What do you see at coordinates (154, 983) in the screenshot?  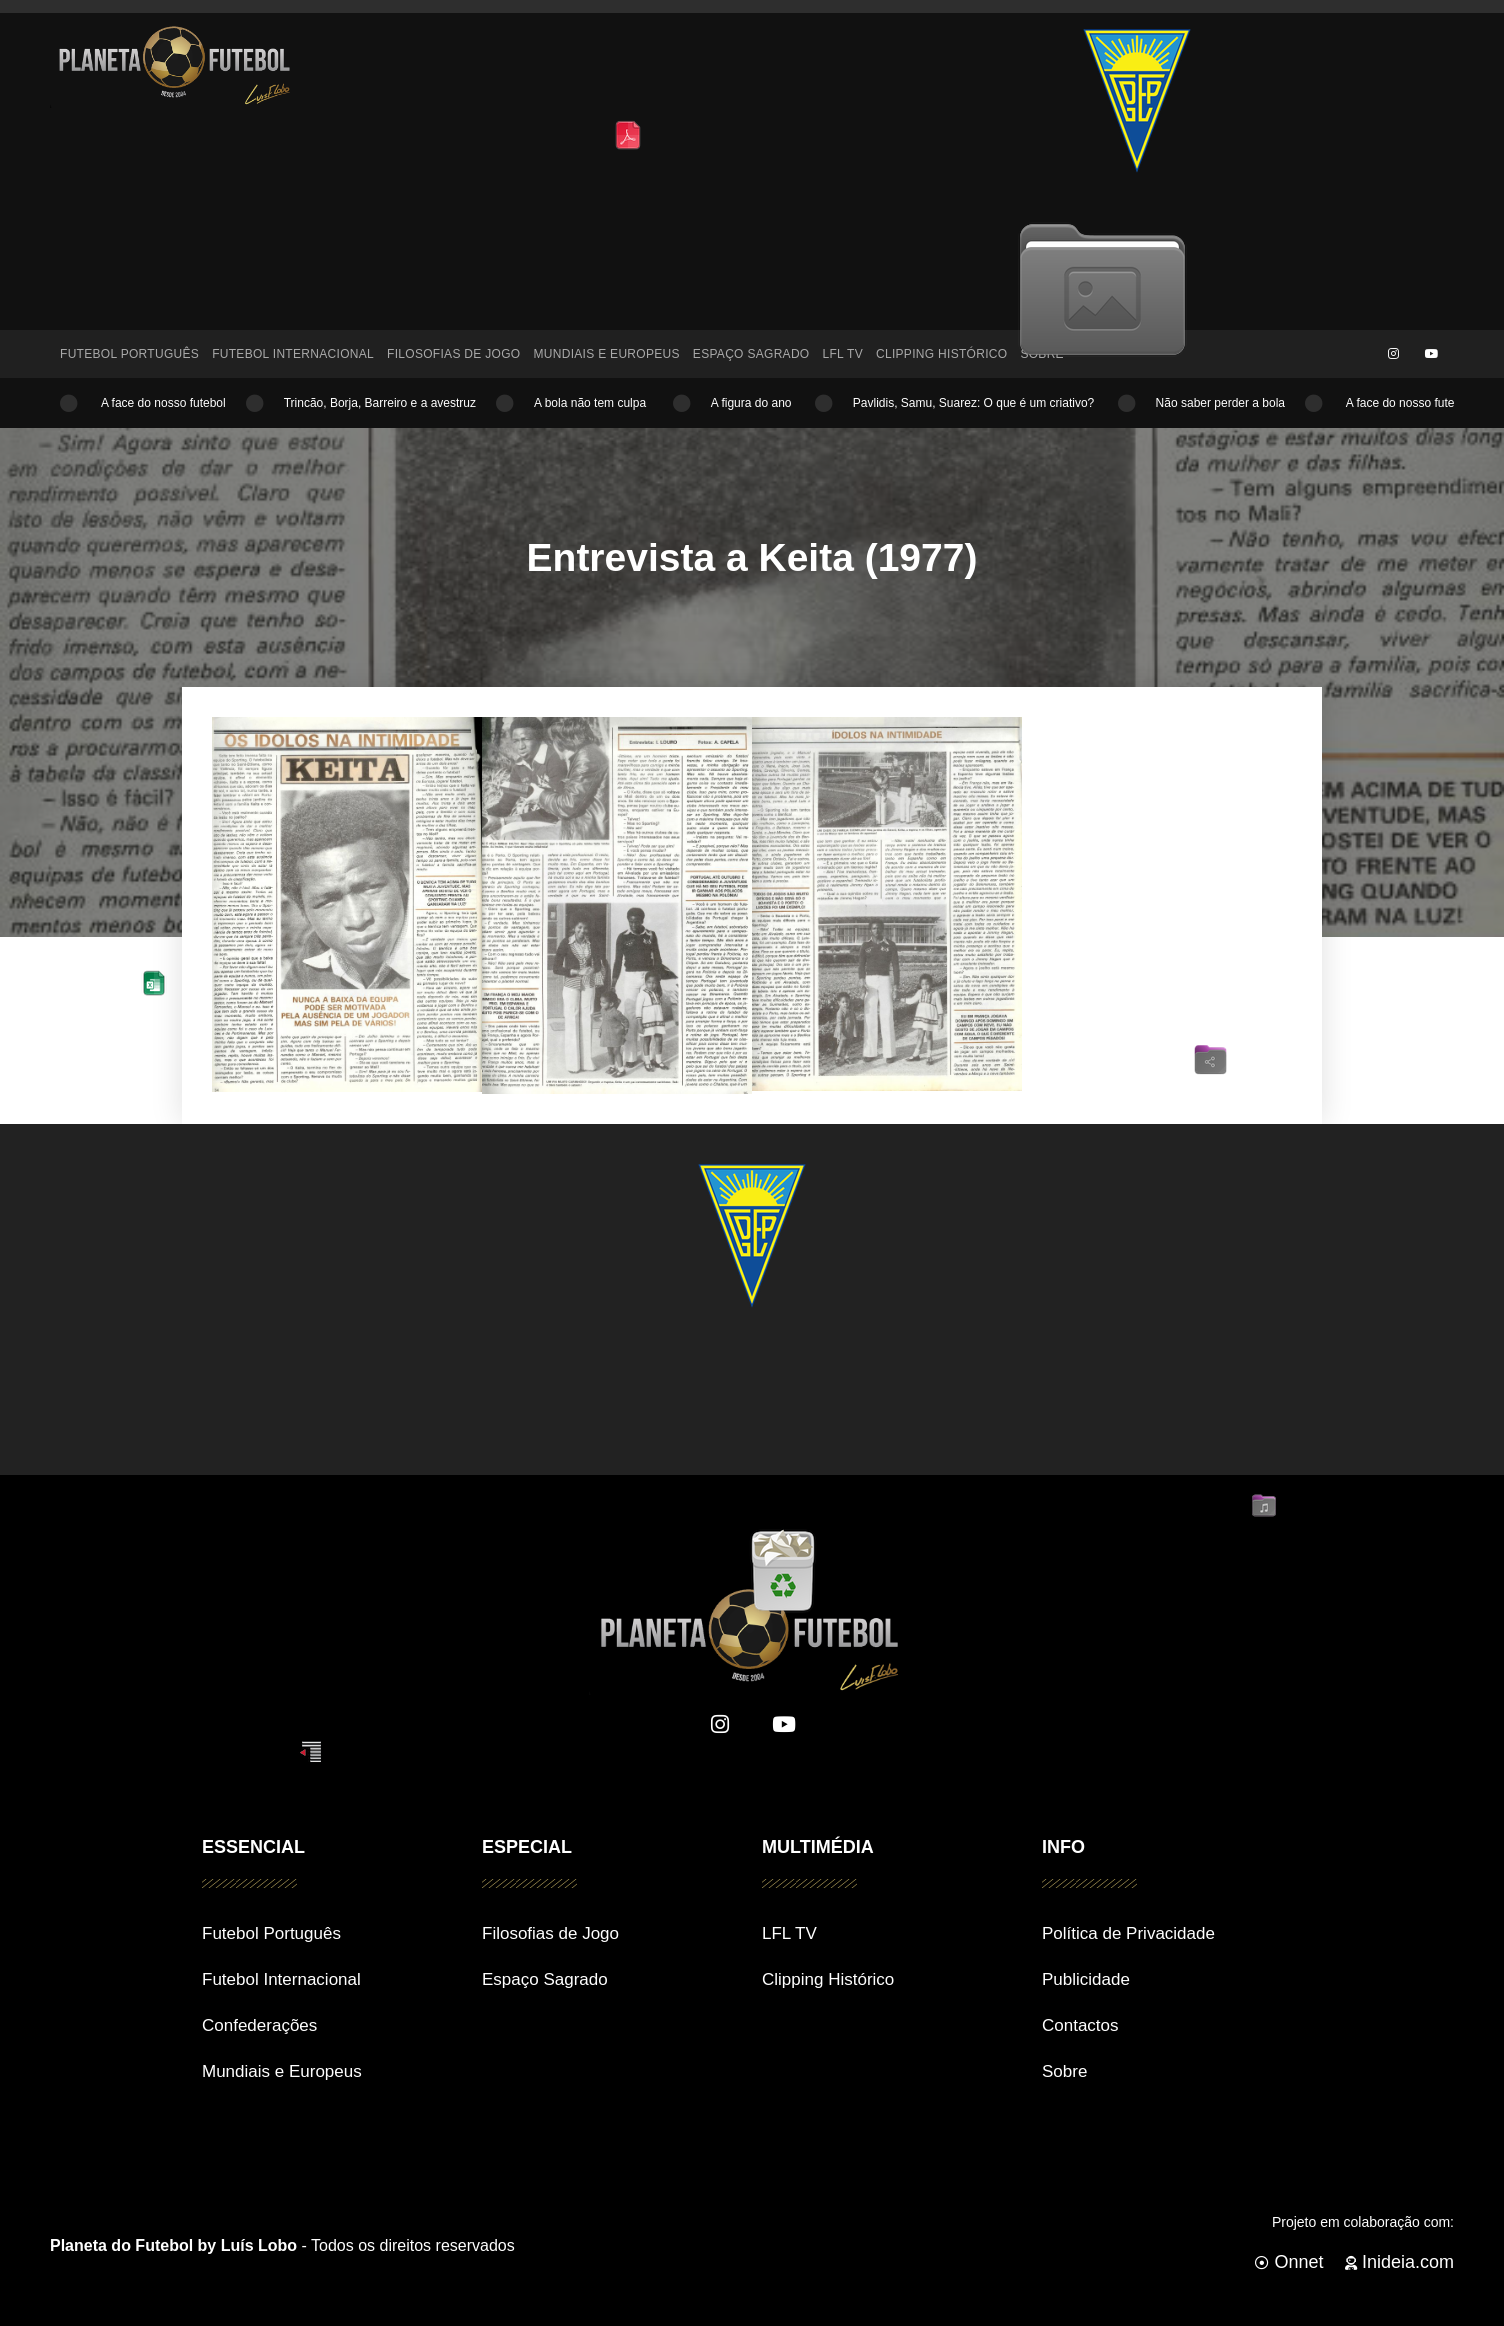 I see `open a microsoft excel spreadsheet file` at bounding box center [154, 983].